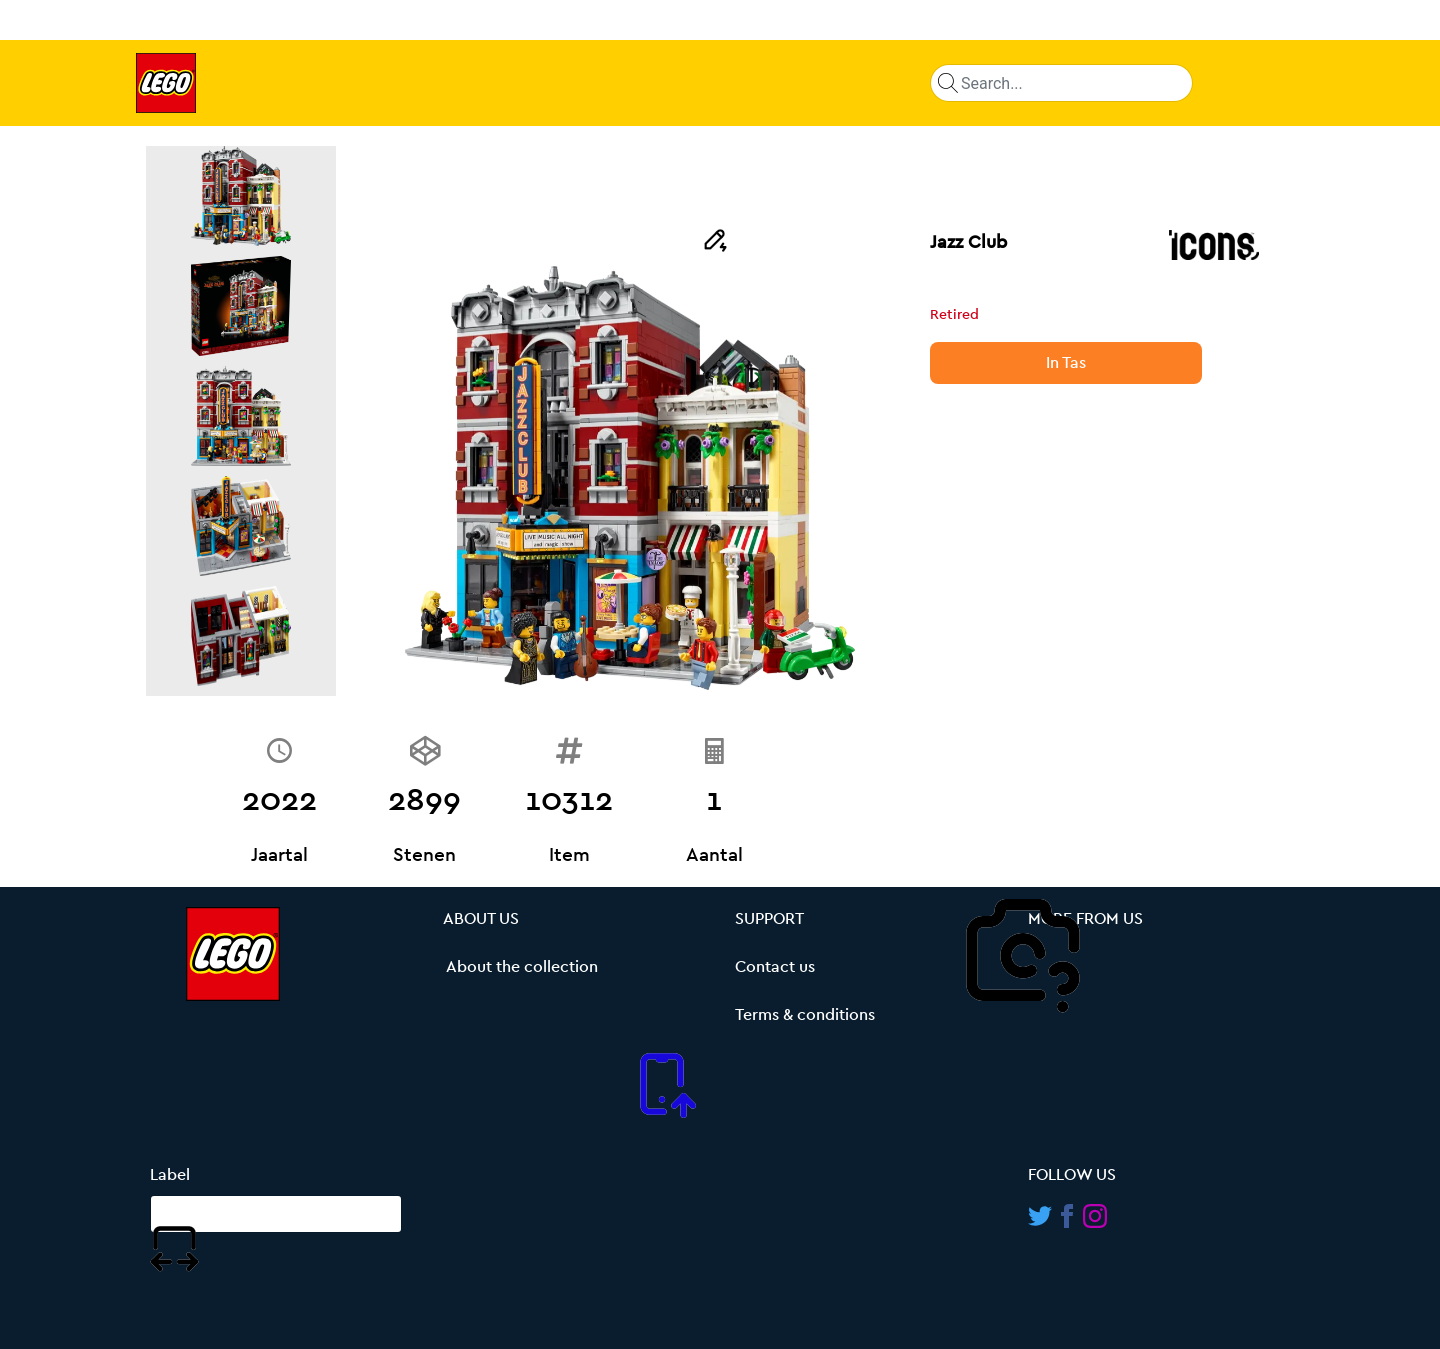  Describe the element at coordinates (1023, 950) in the screenshot. I see `camera help or troubleshooting` at that location.